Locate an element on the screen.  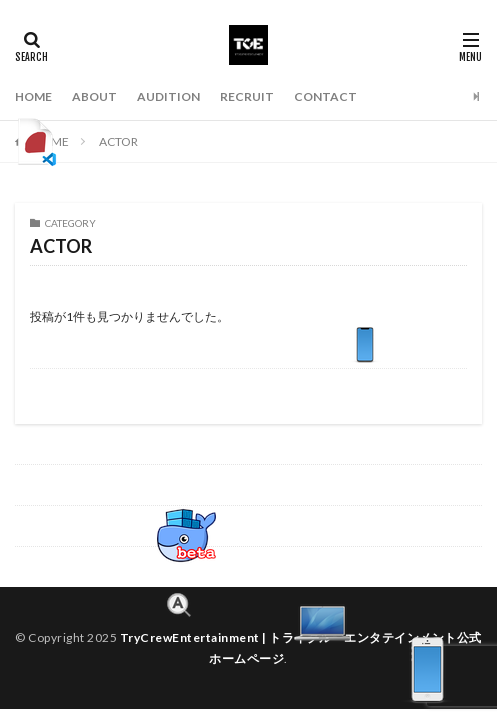
connect or sync an iPhone device is located at coordinates (427, 670).